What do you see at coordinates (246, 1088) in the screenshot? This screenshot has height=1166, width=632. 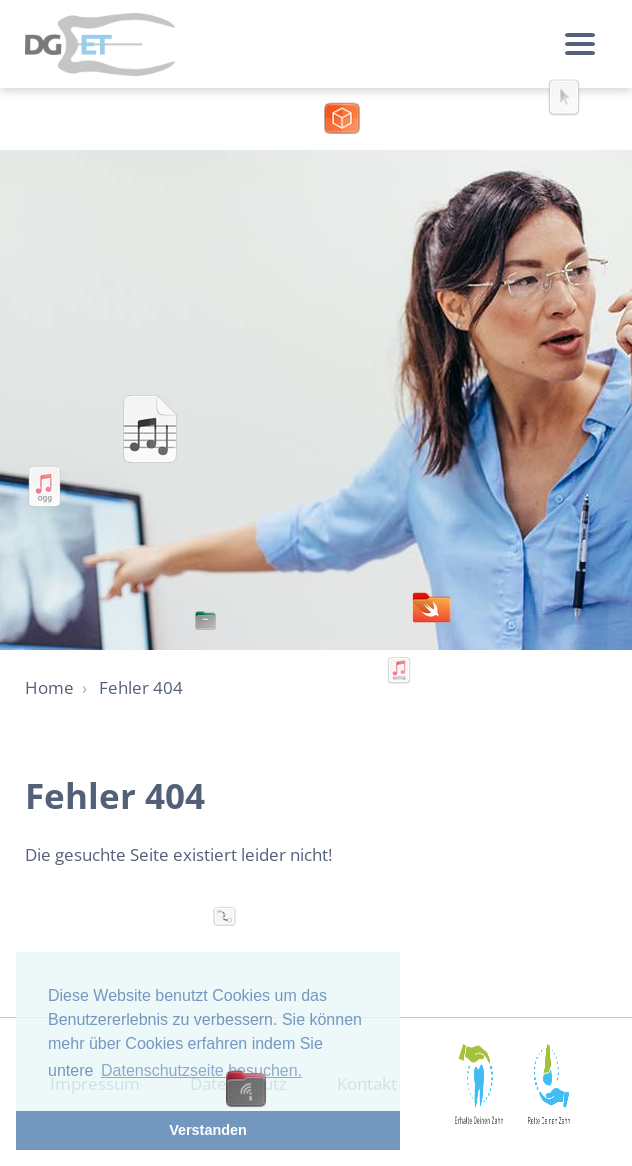 I see `folder synced with insync cloud service` at bounding box center [246, 1088].